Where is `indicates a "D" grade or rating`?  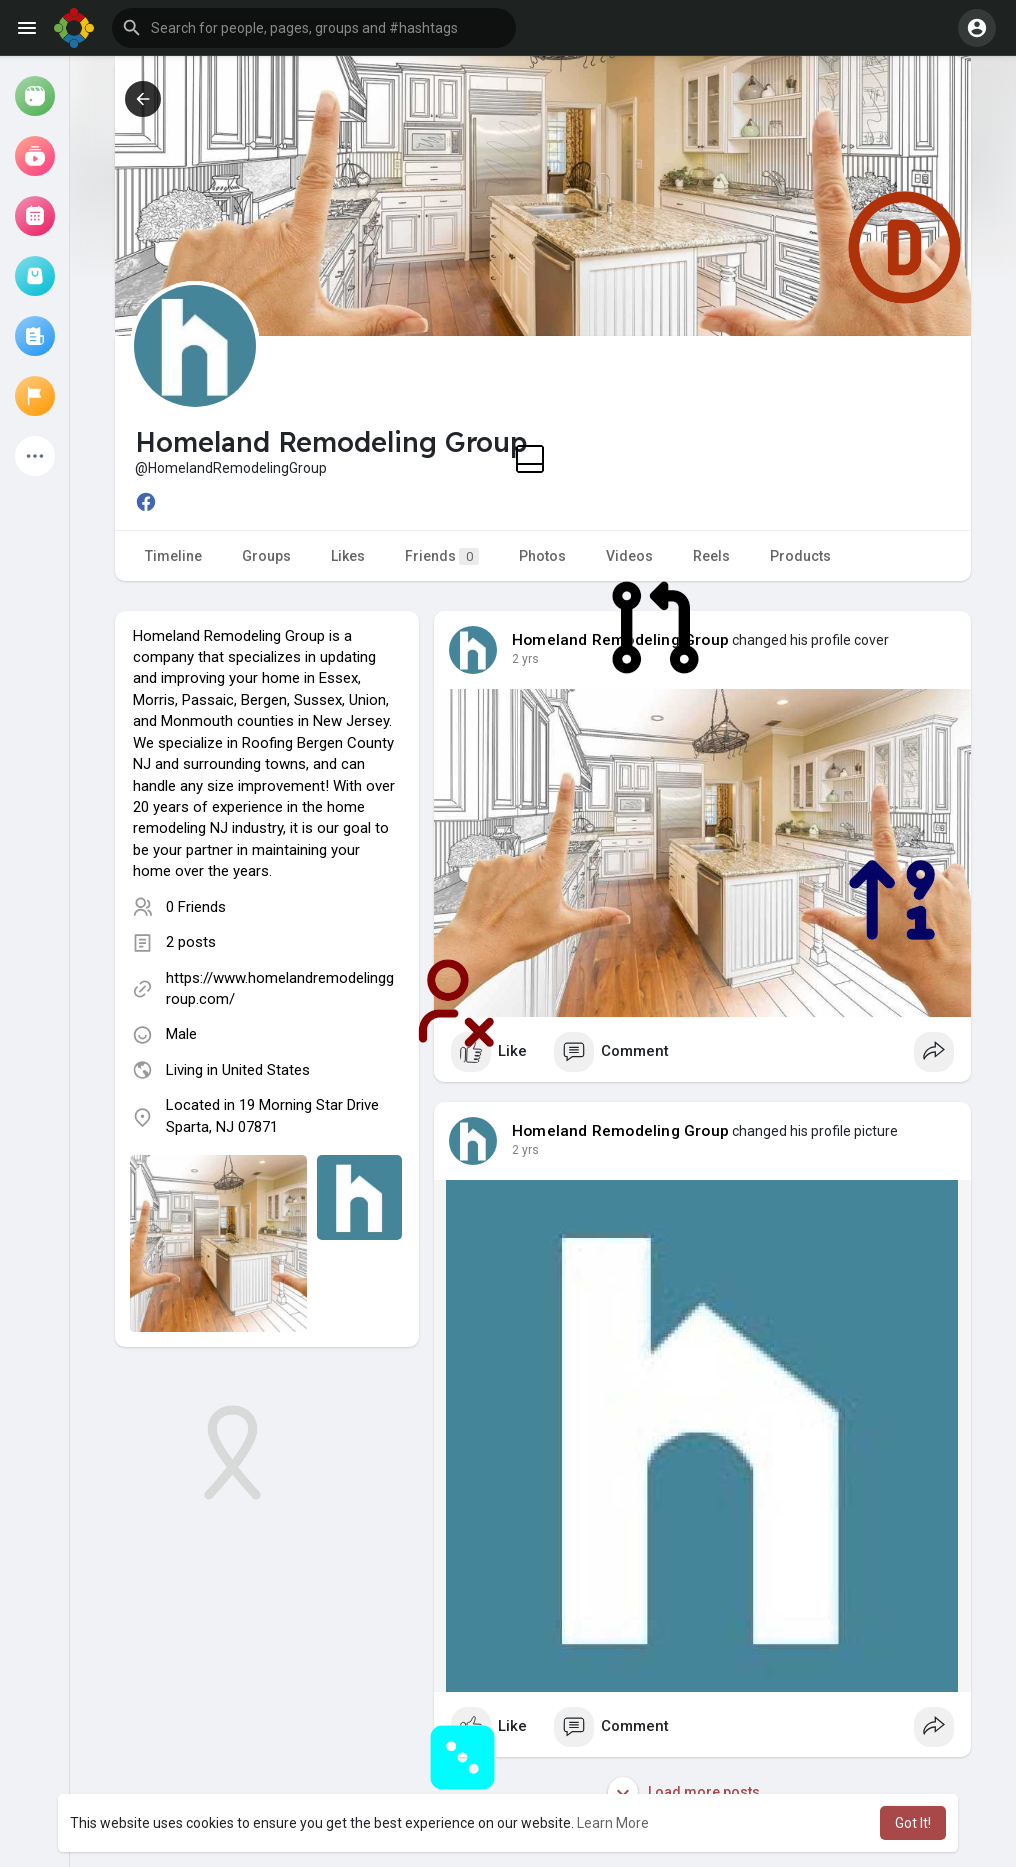 indicates a "D" grade or rating is located at coordinates (904, 247).